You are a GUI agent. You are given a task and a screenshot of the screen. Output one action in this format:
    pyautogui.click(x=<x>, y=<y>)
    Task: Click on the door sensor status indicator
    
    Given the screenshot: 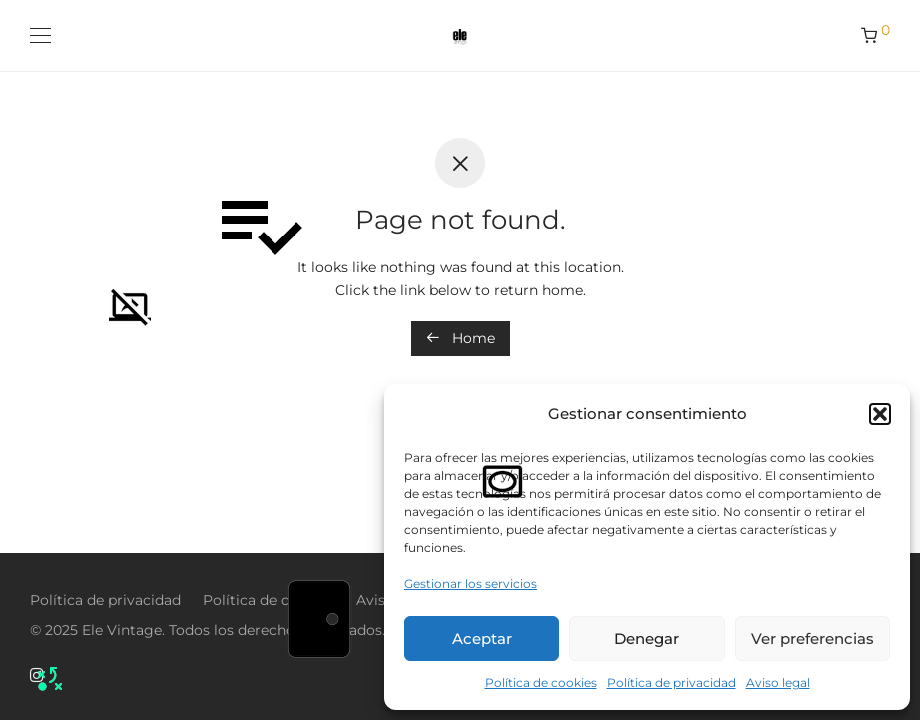 What is the action you would take?
    pyautogui.click(x=319, y=619)
    